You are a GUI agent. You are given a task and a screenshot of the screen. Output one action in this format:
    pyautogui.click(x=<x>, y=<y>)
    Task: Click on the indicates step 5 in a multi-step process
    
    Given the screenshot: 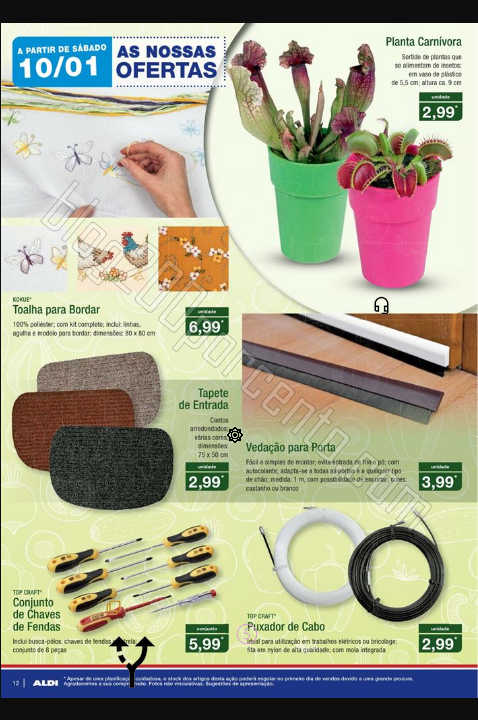 What is the action you would take?
    pyautogui.click(x=247, y=634)
    